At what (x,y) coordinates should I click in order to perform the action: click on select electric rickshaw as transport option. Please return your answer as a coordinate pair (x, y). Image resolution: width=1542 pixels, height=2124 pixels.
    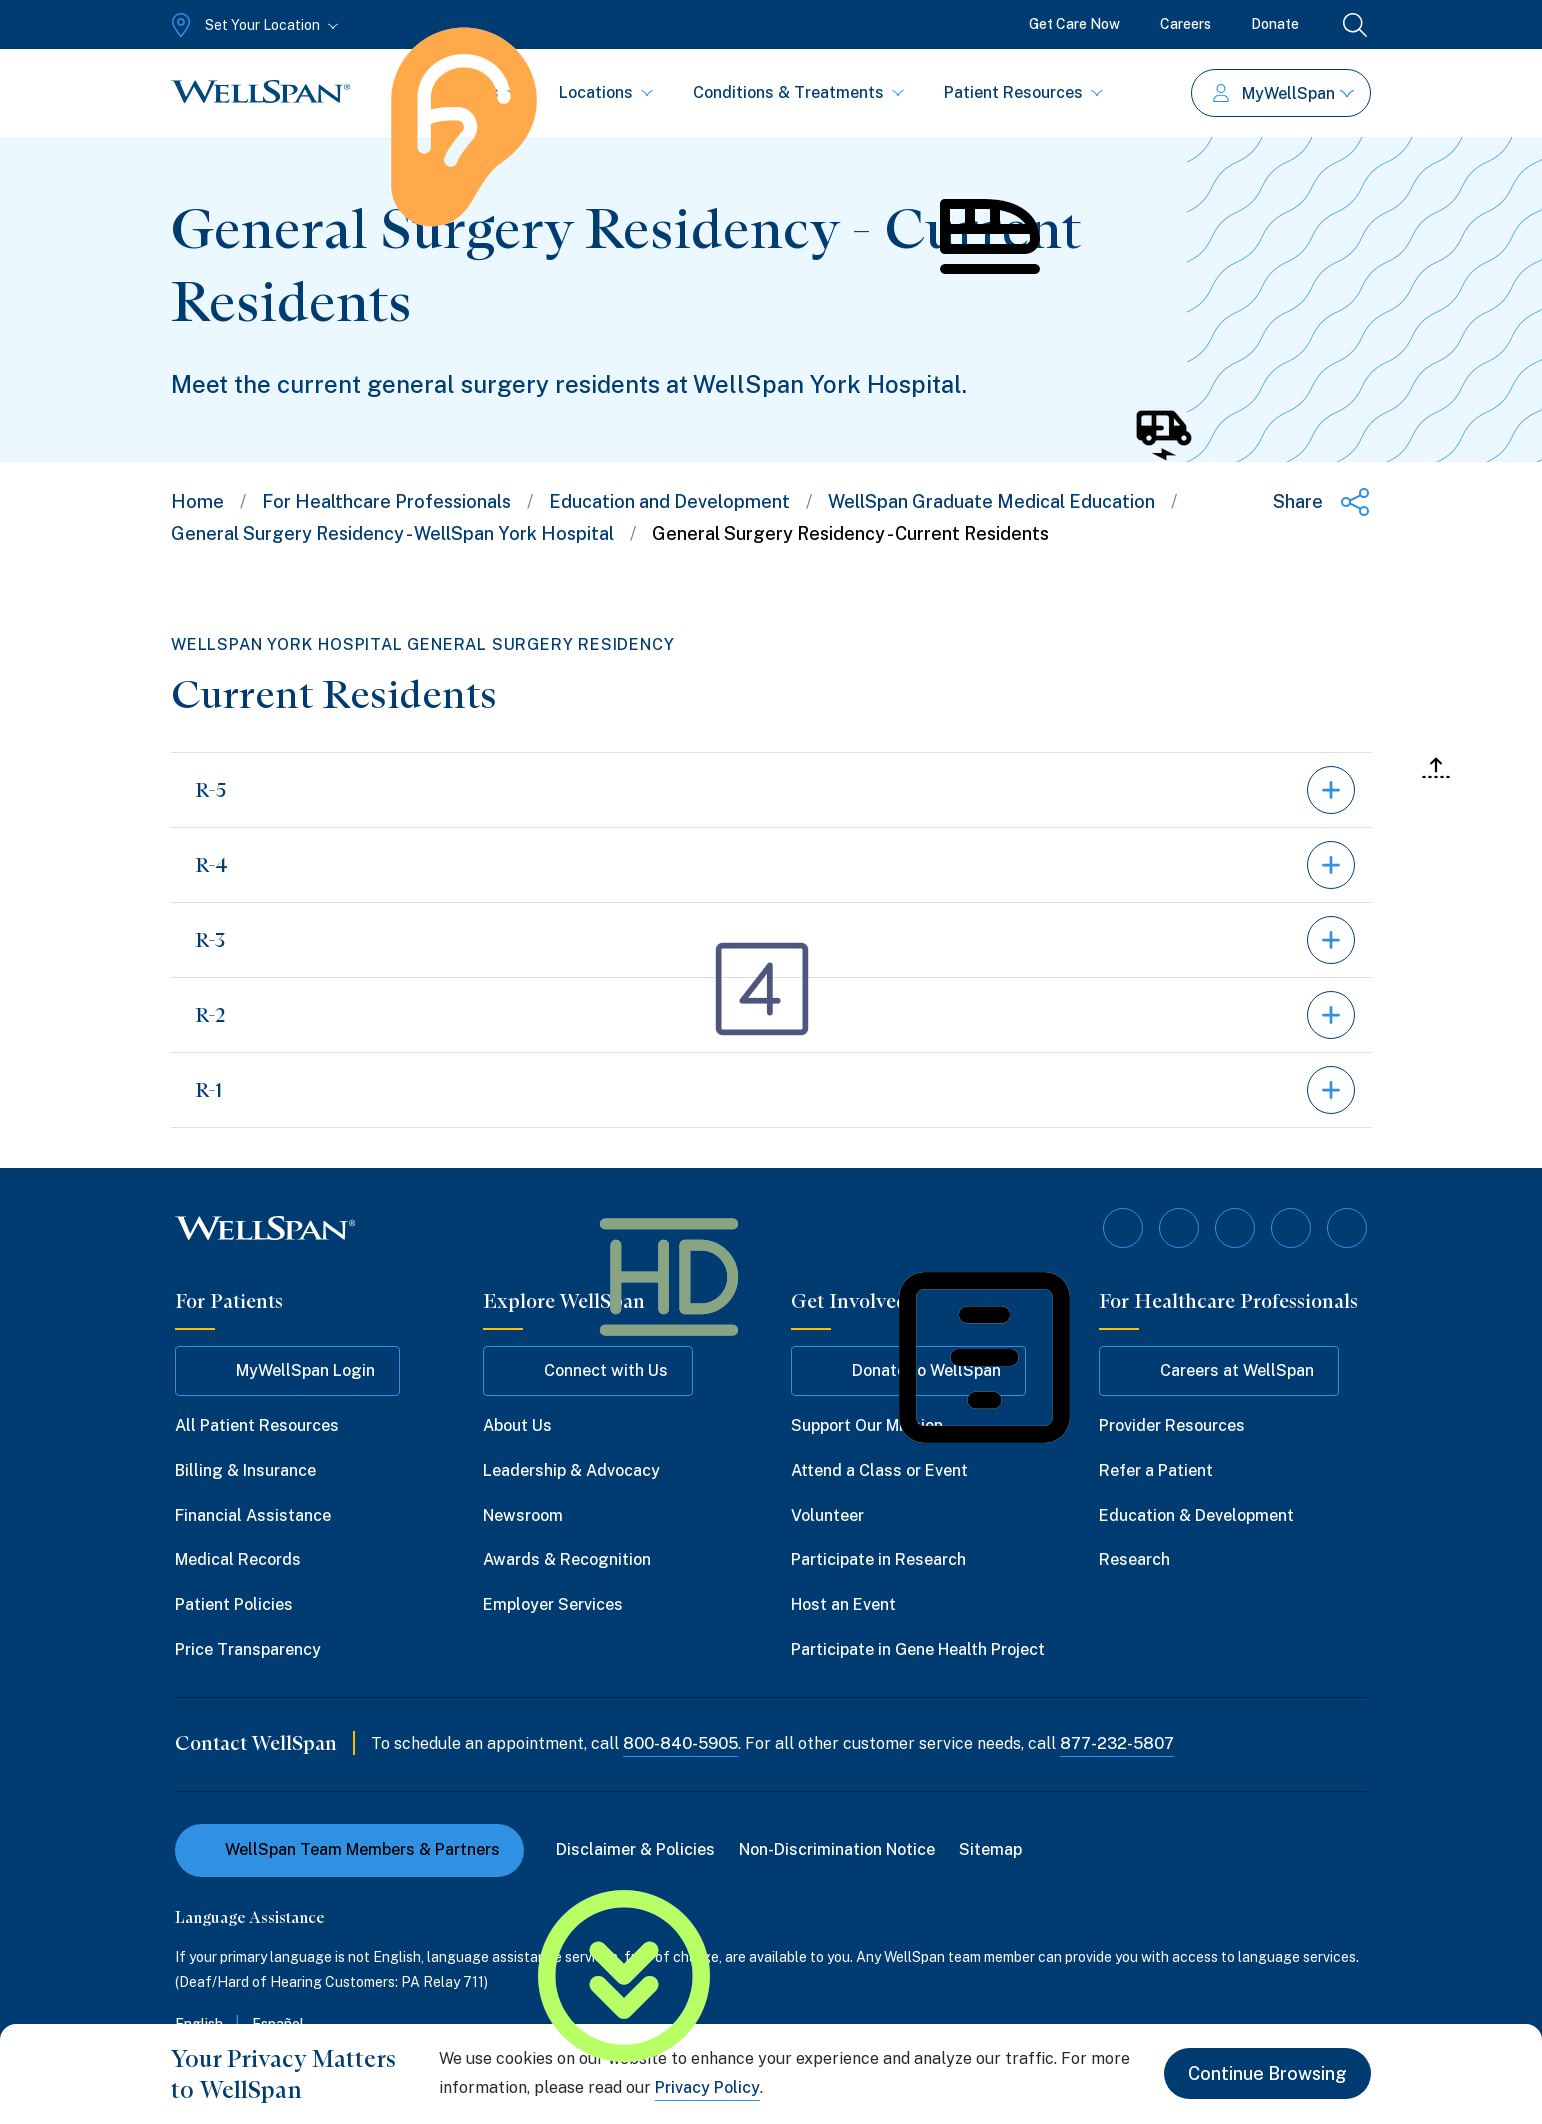
    Looking at the image, I should click on (1164, 433).